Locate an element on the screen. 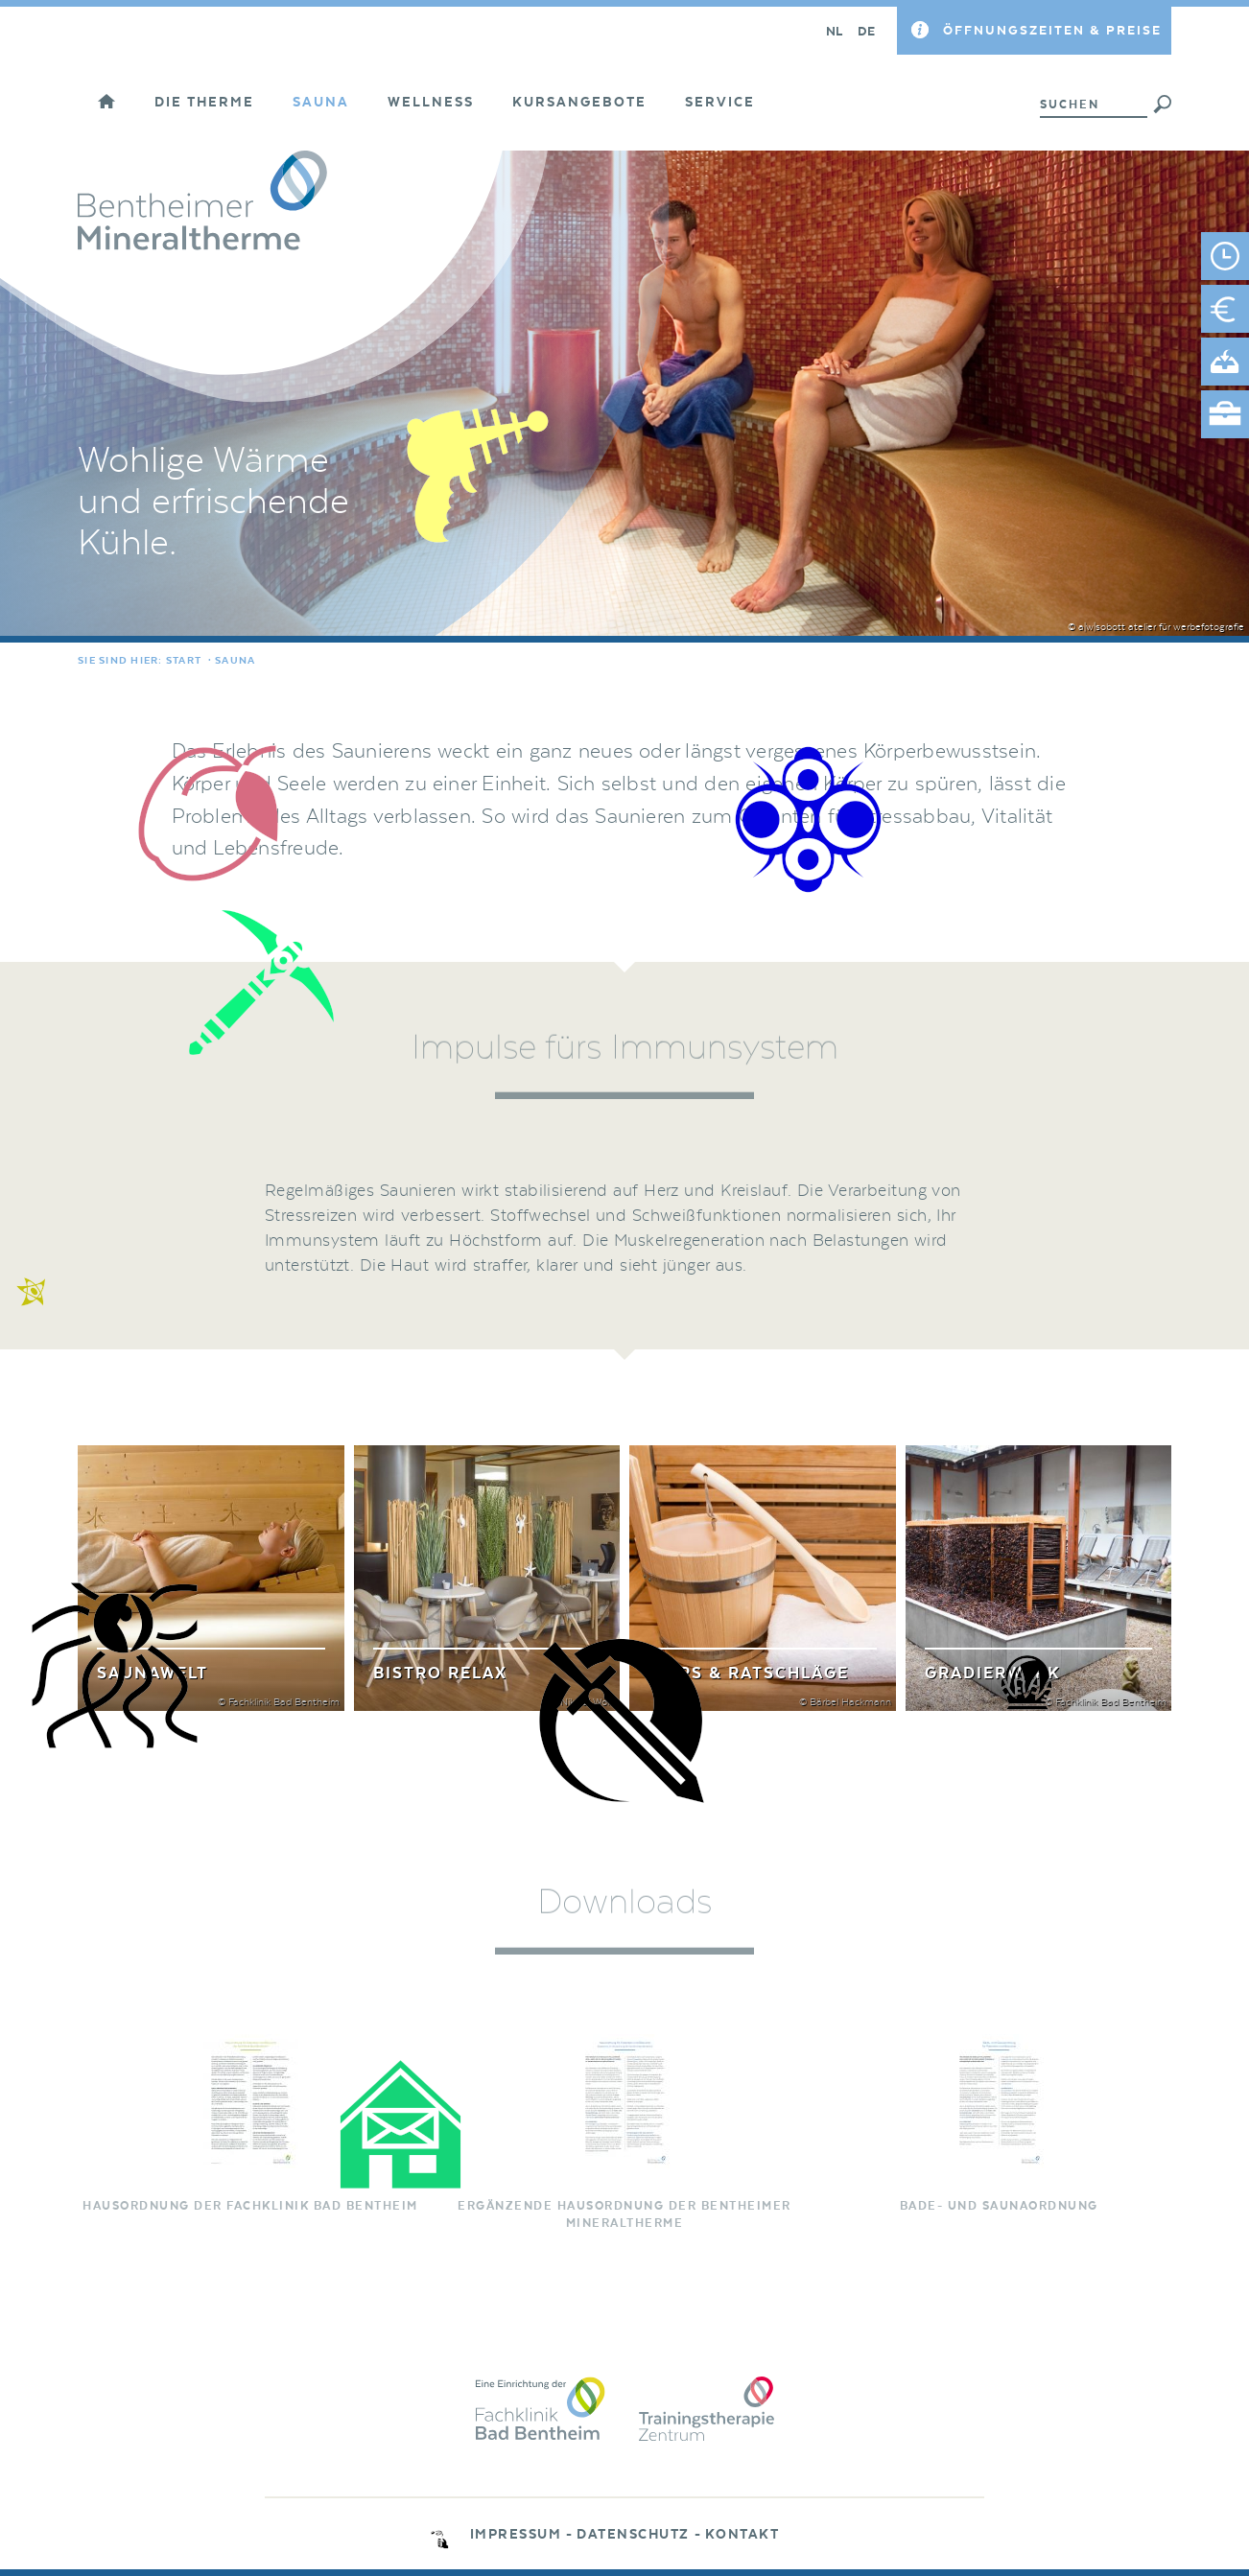 This screenshot has width=1249, height=2576. decorative abstract shape or pattern element is located at coordinates (808, 819).